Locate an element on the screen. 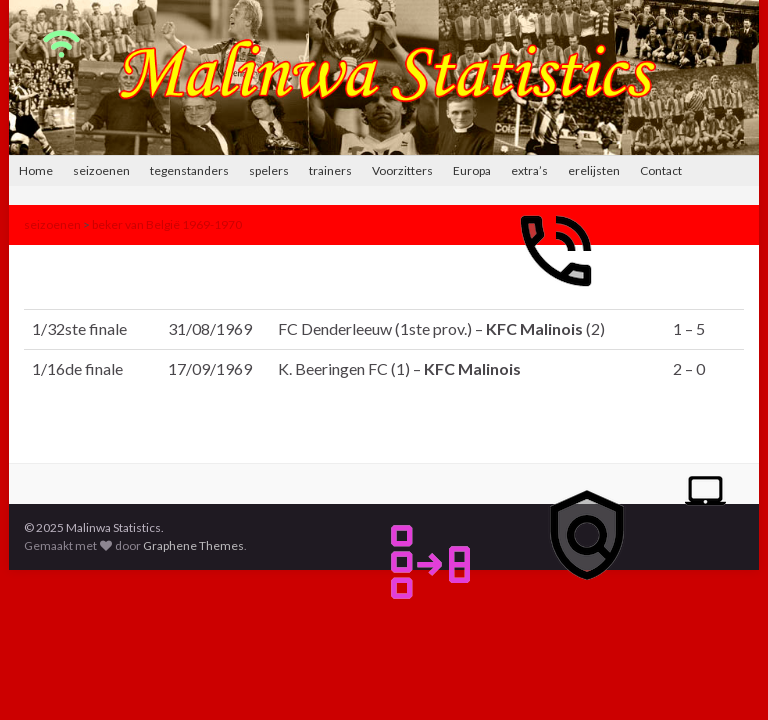 This screenshot has height=720, width=768. access desktop or laptop view is located at coordinates (705, 491).